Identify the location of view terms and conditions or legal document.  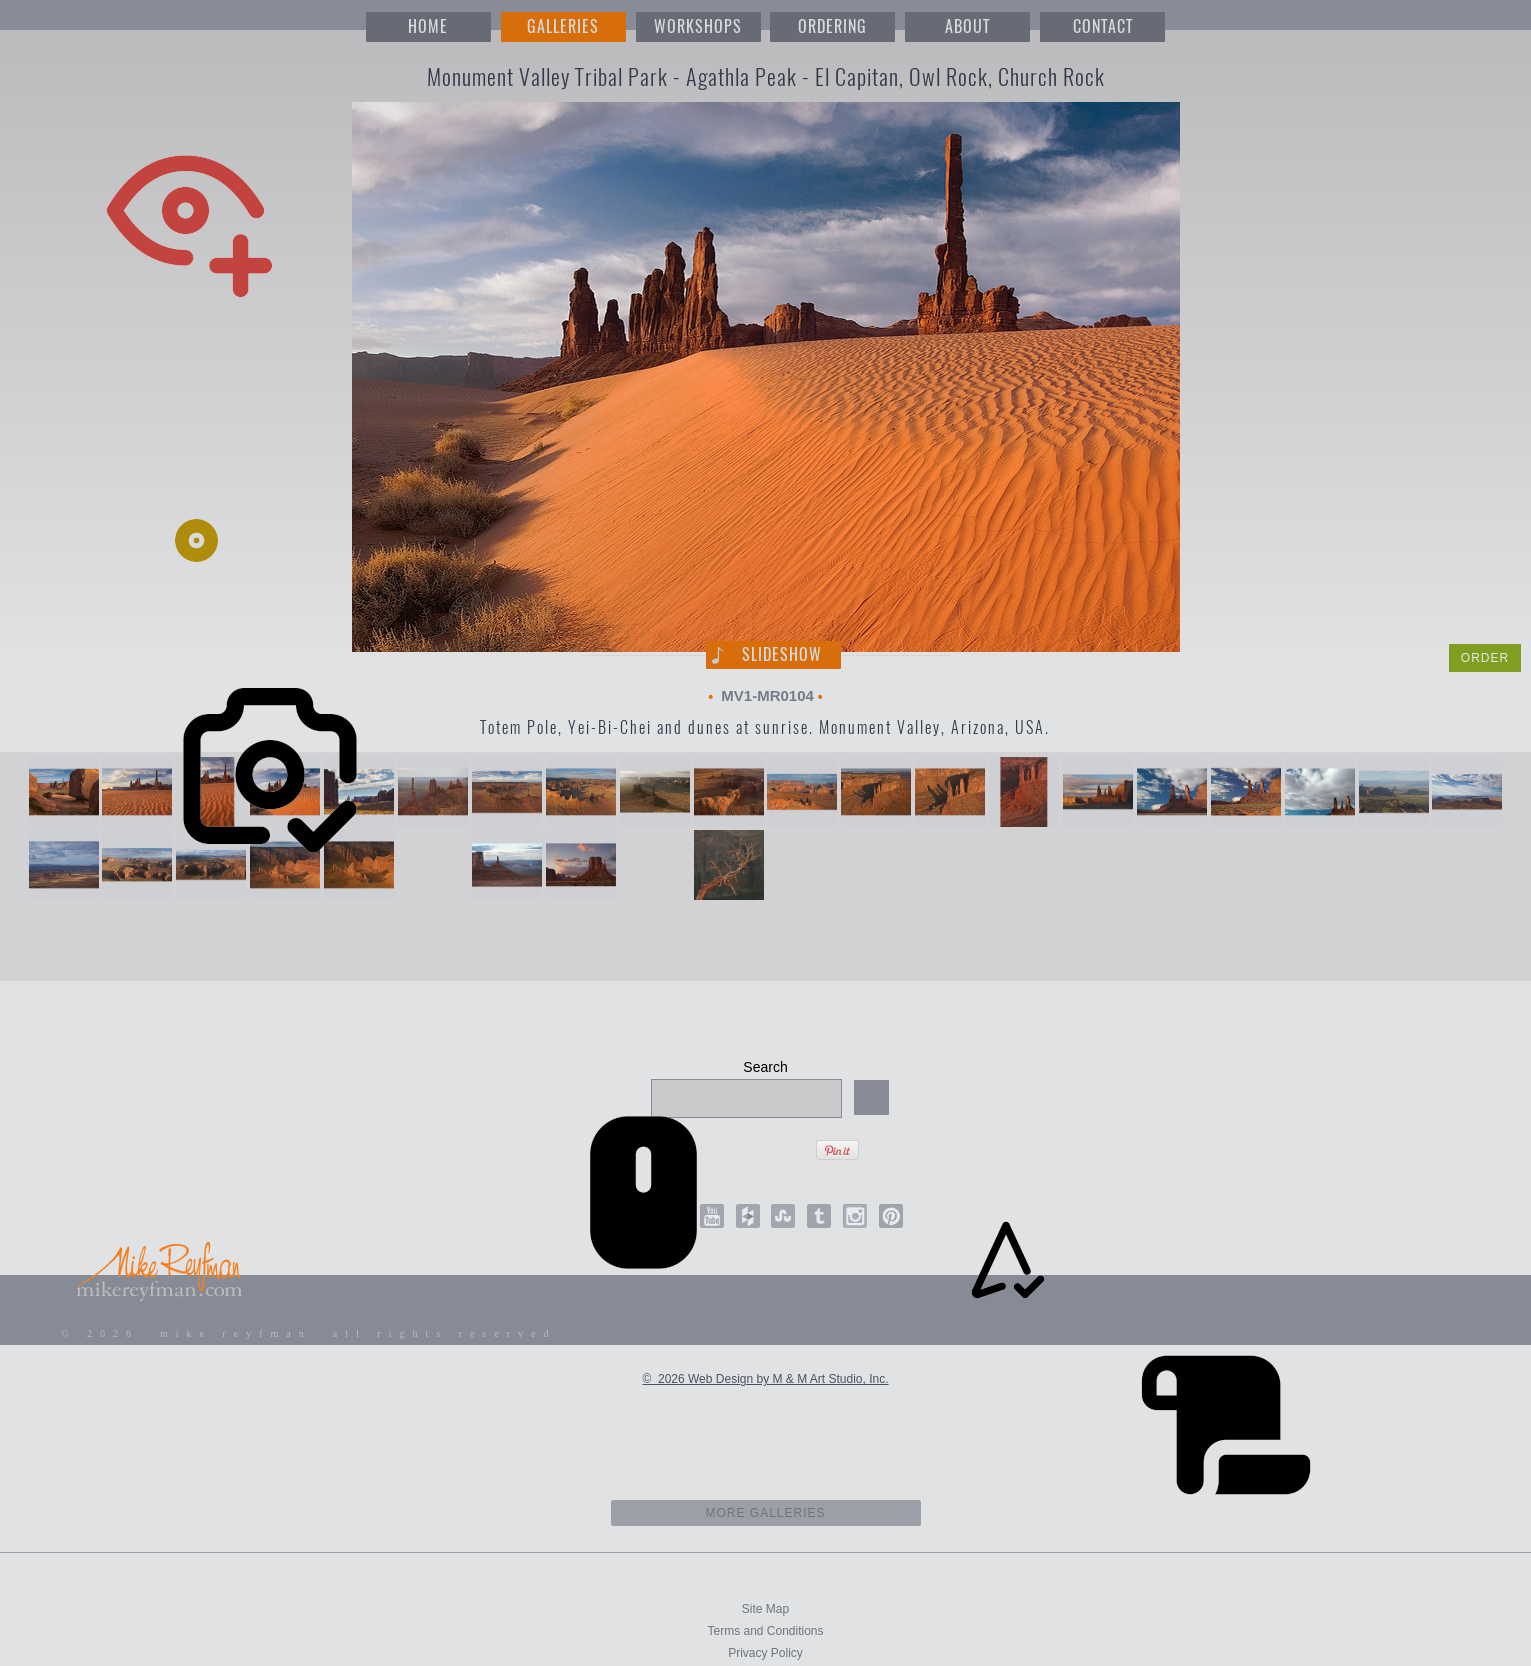
(1231, 1425).